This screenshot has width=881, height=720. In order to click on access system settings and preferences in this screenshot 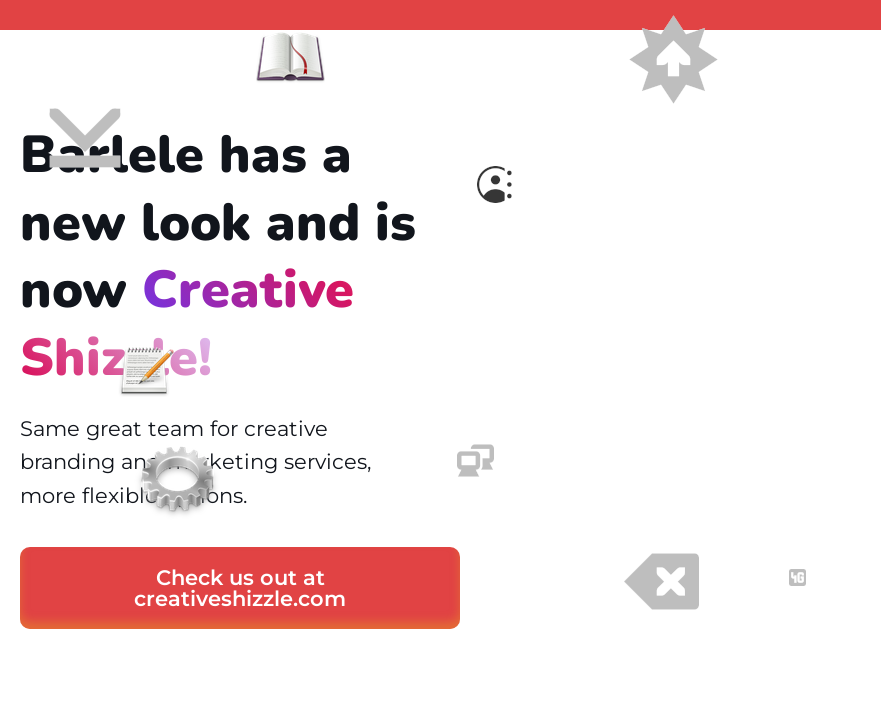, I will do `click(177, 478)`.